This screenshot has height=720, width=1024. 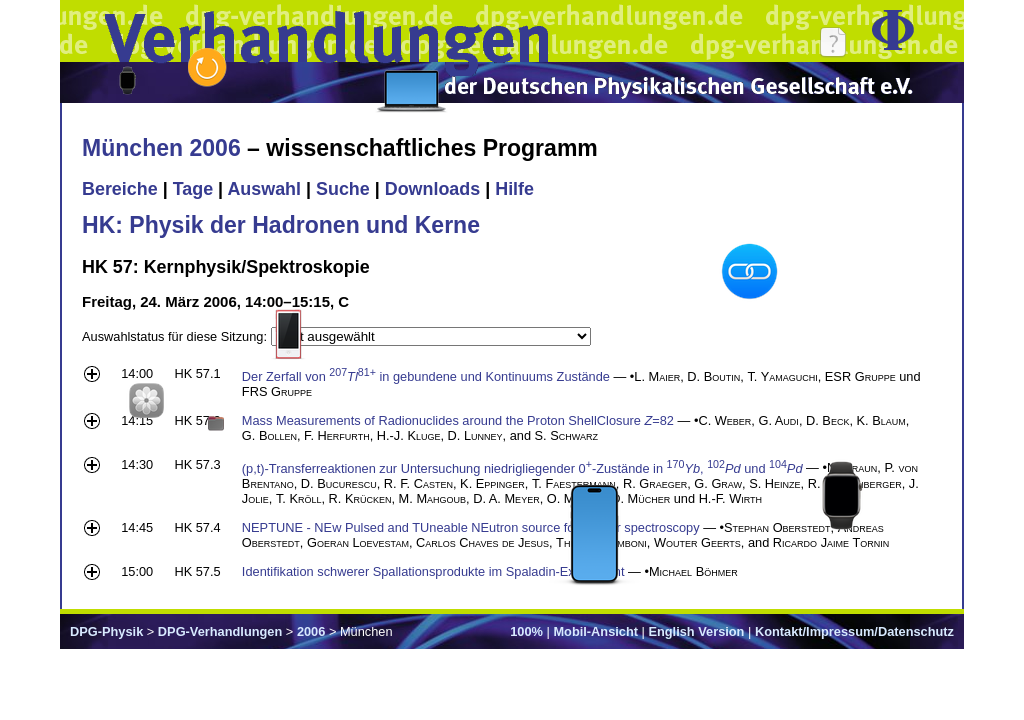 I want to click on macbook pro device identifier in system settings, so click(x=411, y=85).